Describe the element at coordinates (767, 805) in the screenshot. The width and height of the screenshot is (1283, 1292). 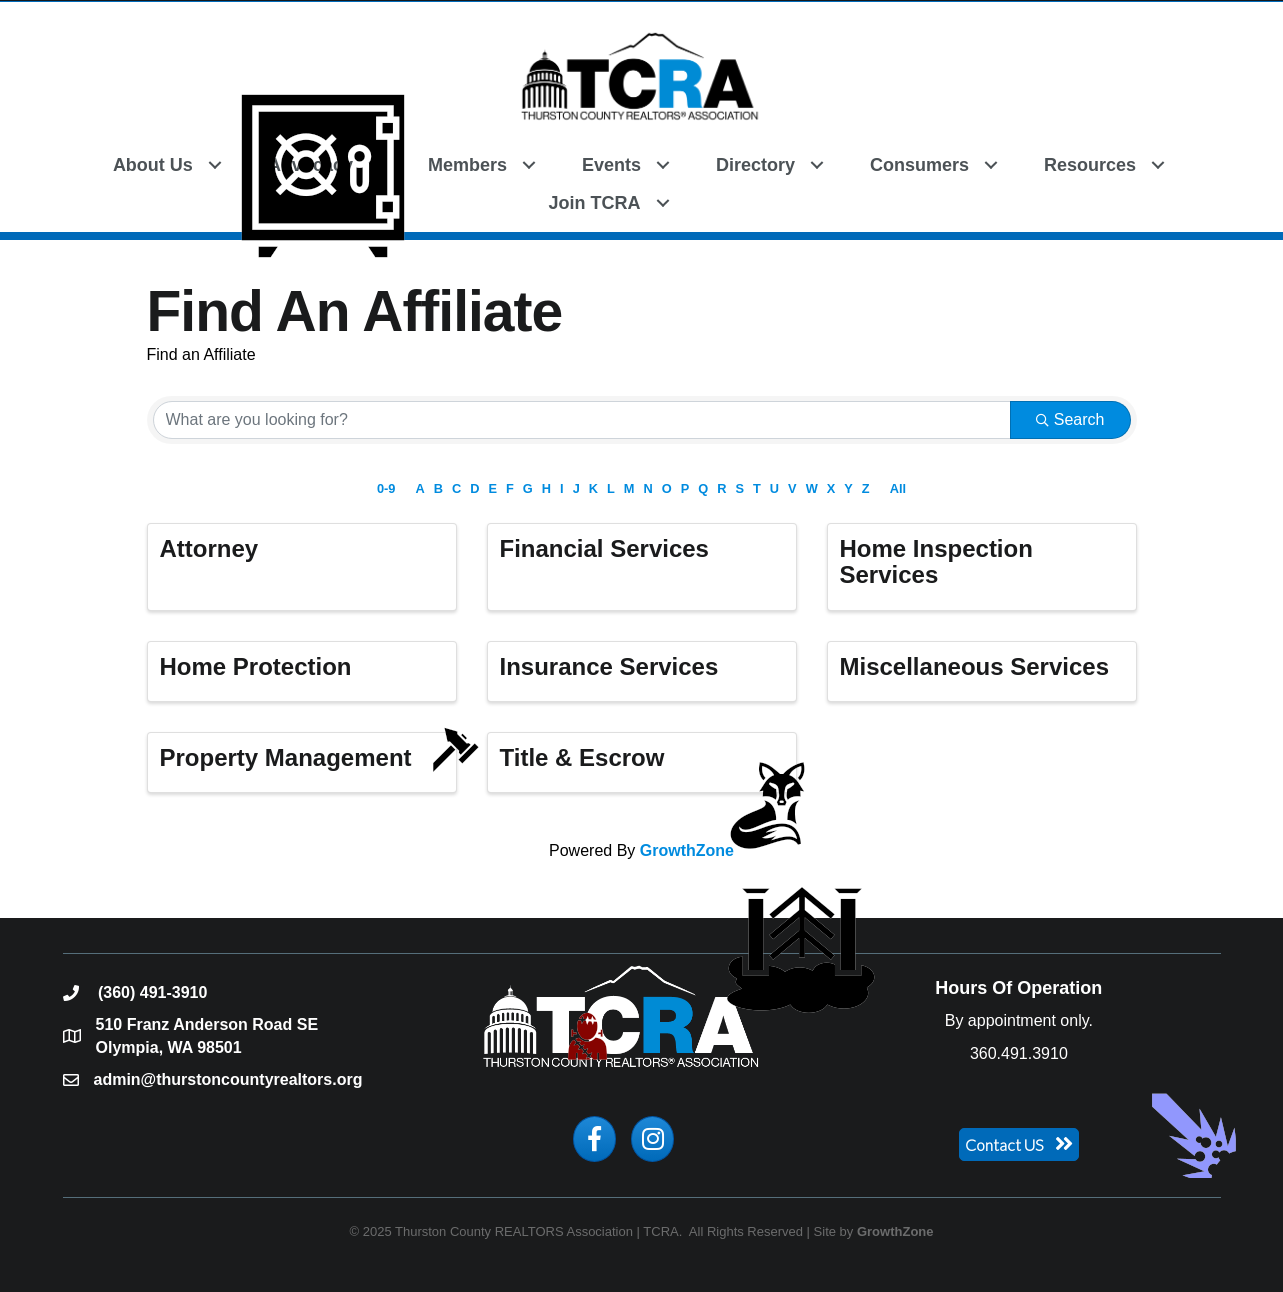
I see `fox character or avatar icon` at that location.